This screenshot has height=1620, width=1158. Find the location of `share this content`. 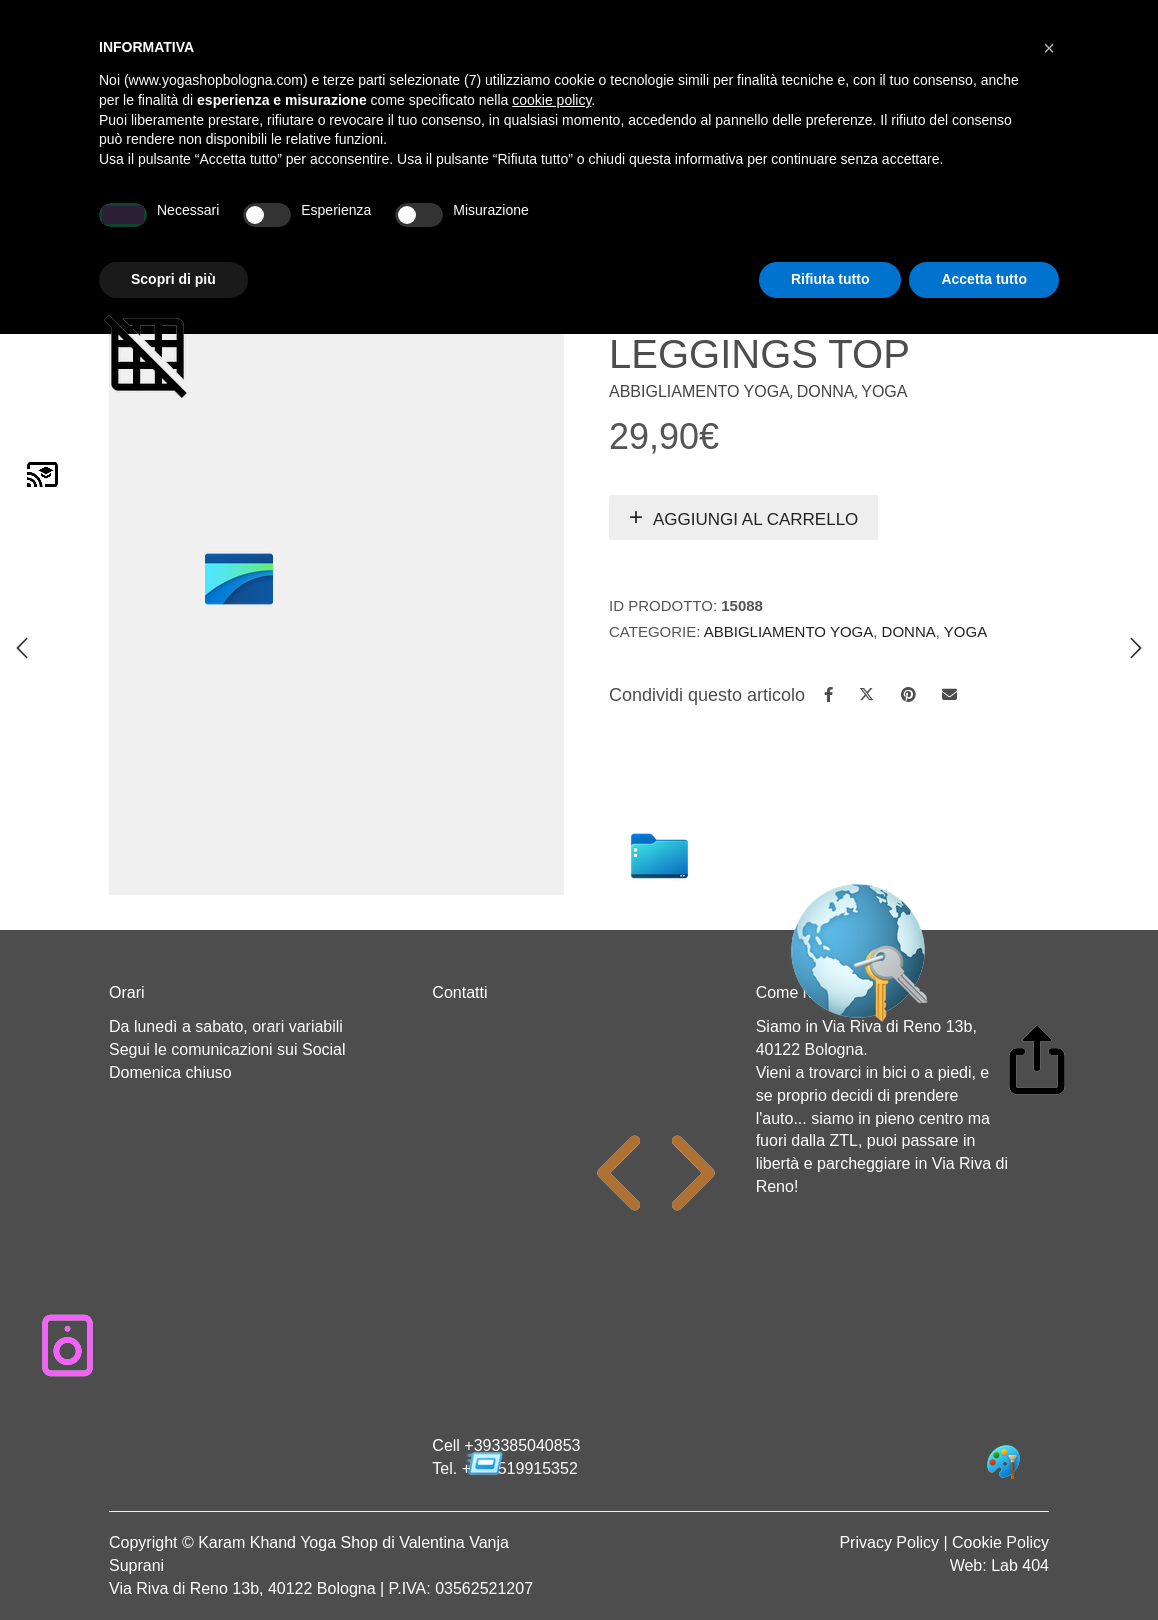

share this content is located at coordinates (1037, 1062).